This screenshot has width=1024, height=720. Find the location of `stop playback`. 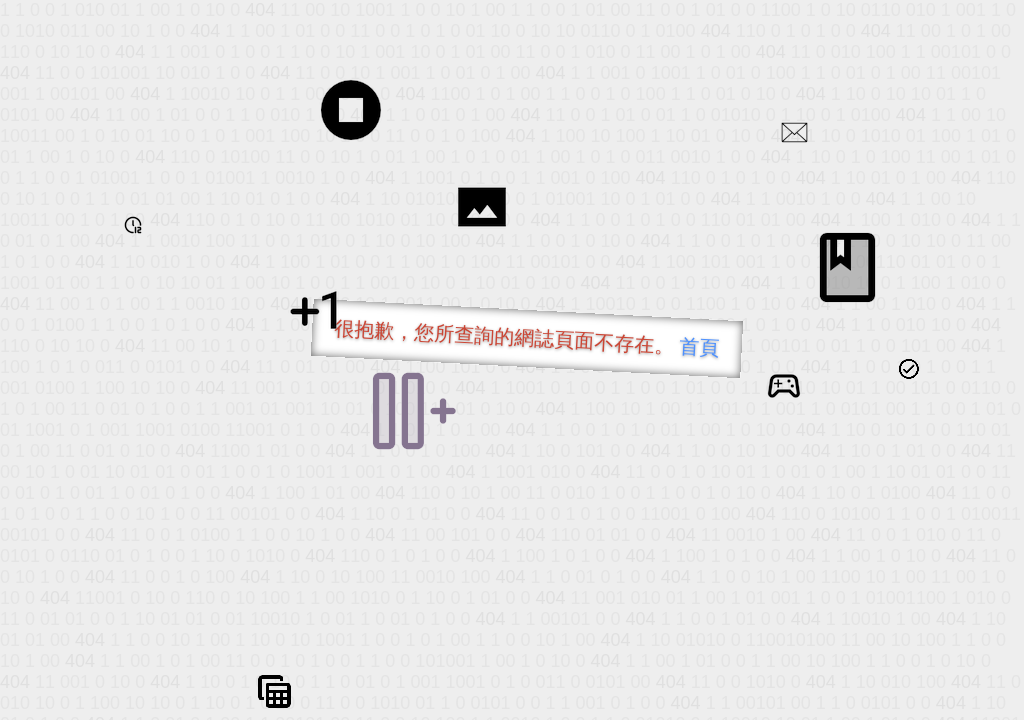

stop playback is located at coordinates (351, 110).